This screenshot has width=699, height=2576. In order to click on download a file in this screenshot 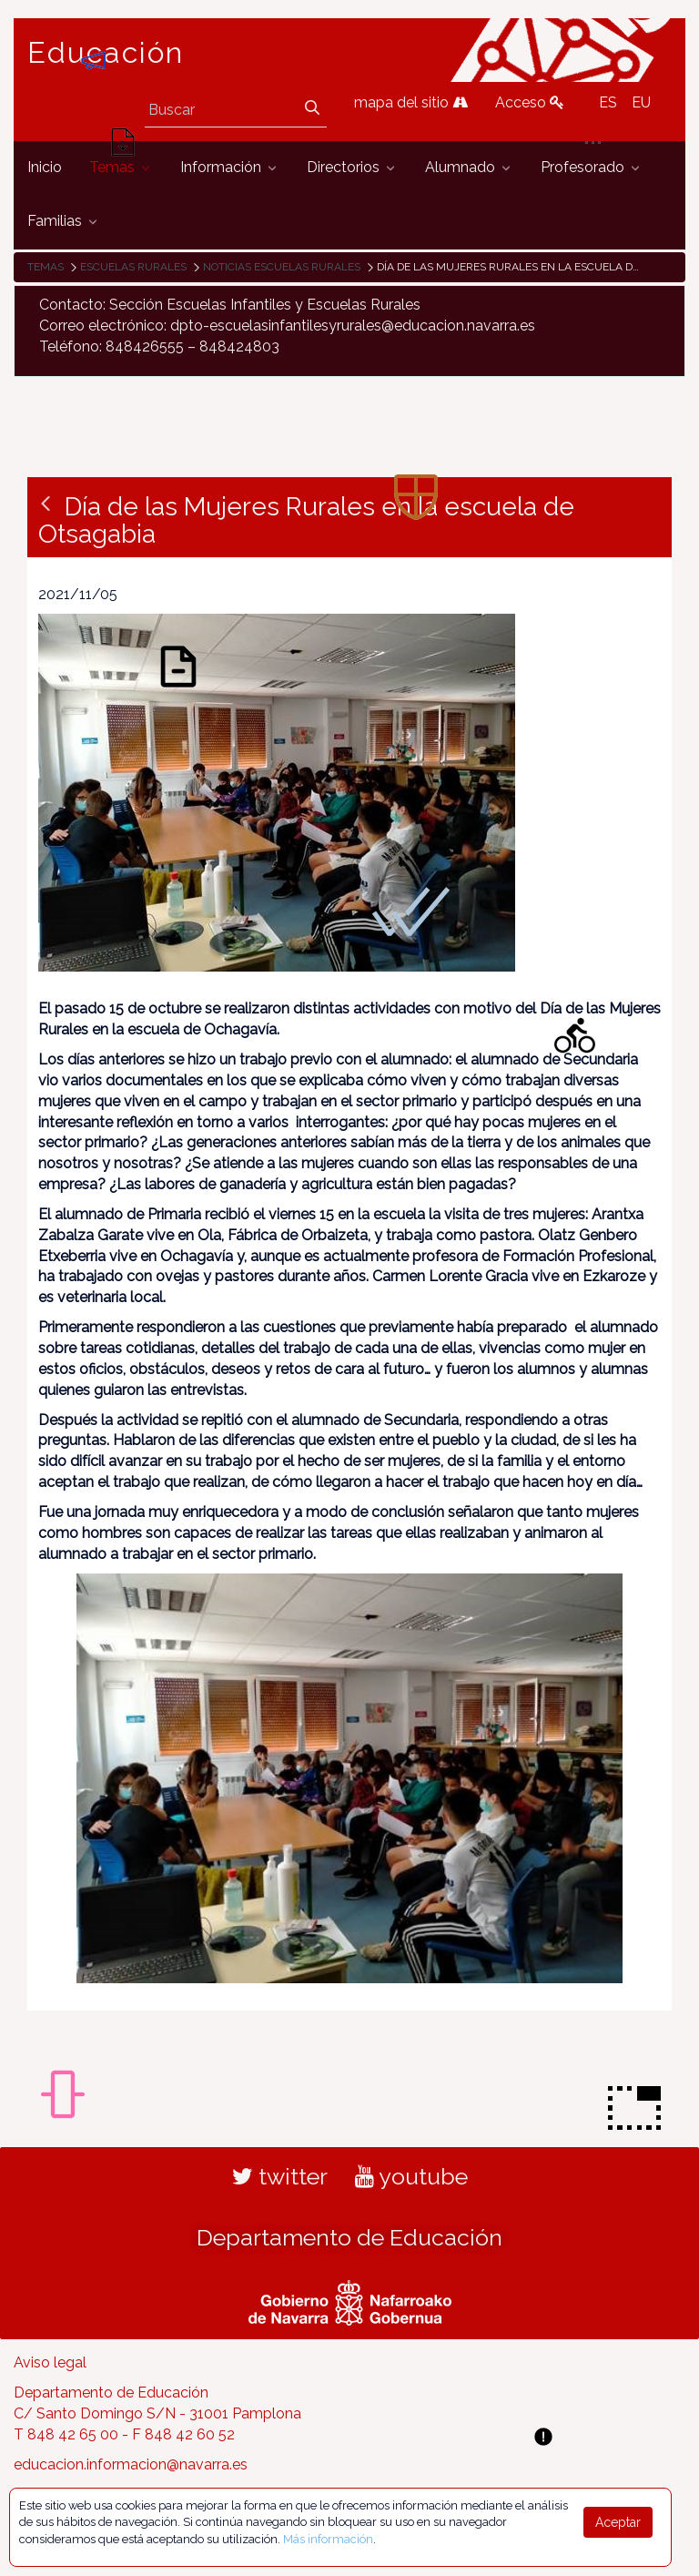, I will do `click(123, 142)`.